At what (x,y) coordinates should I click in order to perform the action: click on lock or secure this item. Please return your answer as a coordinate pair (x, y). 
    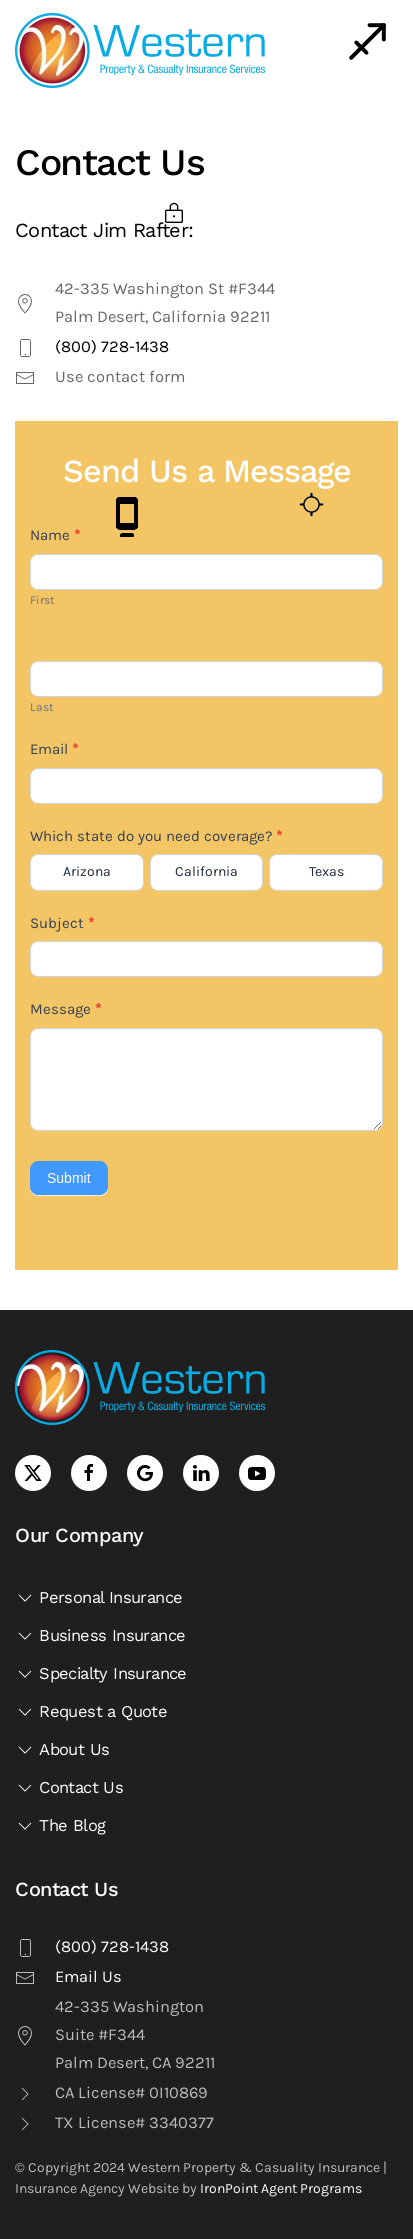
    Looking at the image, I should click on (174, 214).